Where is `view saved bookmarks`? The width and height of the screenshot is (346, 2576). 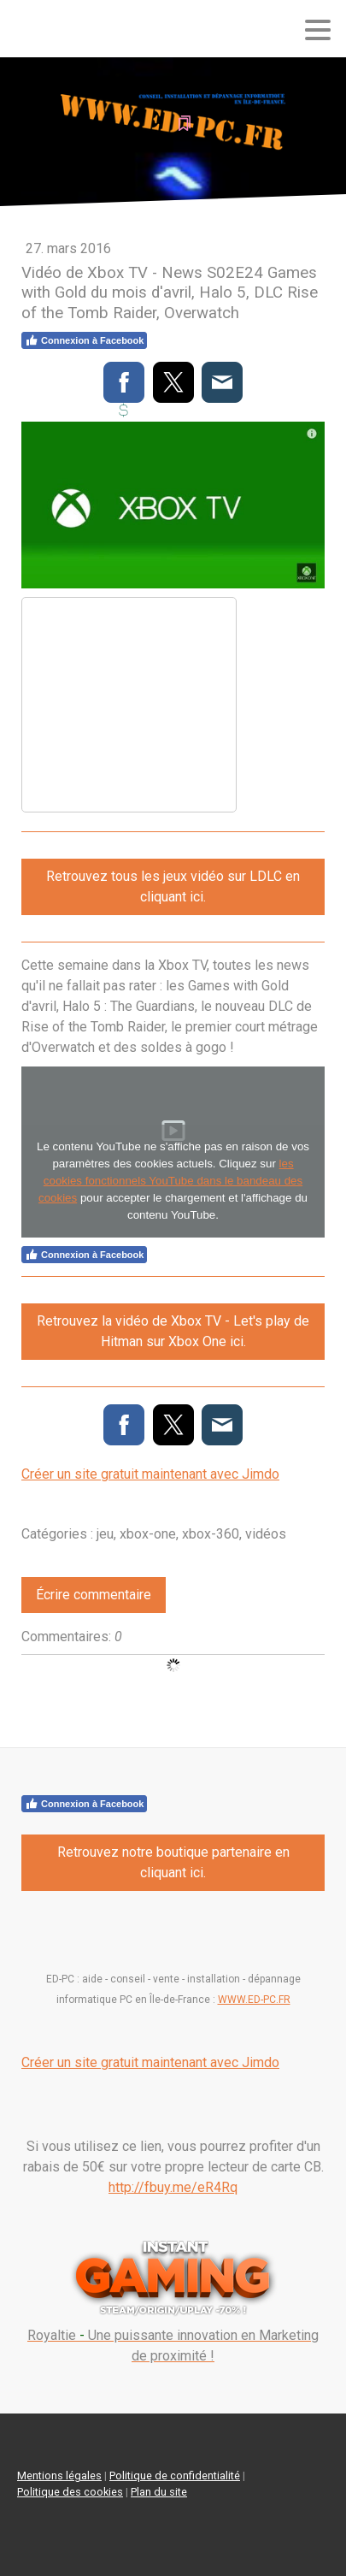
view saved bookmarks is located at coordinates (185, 123).